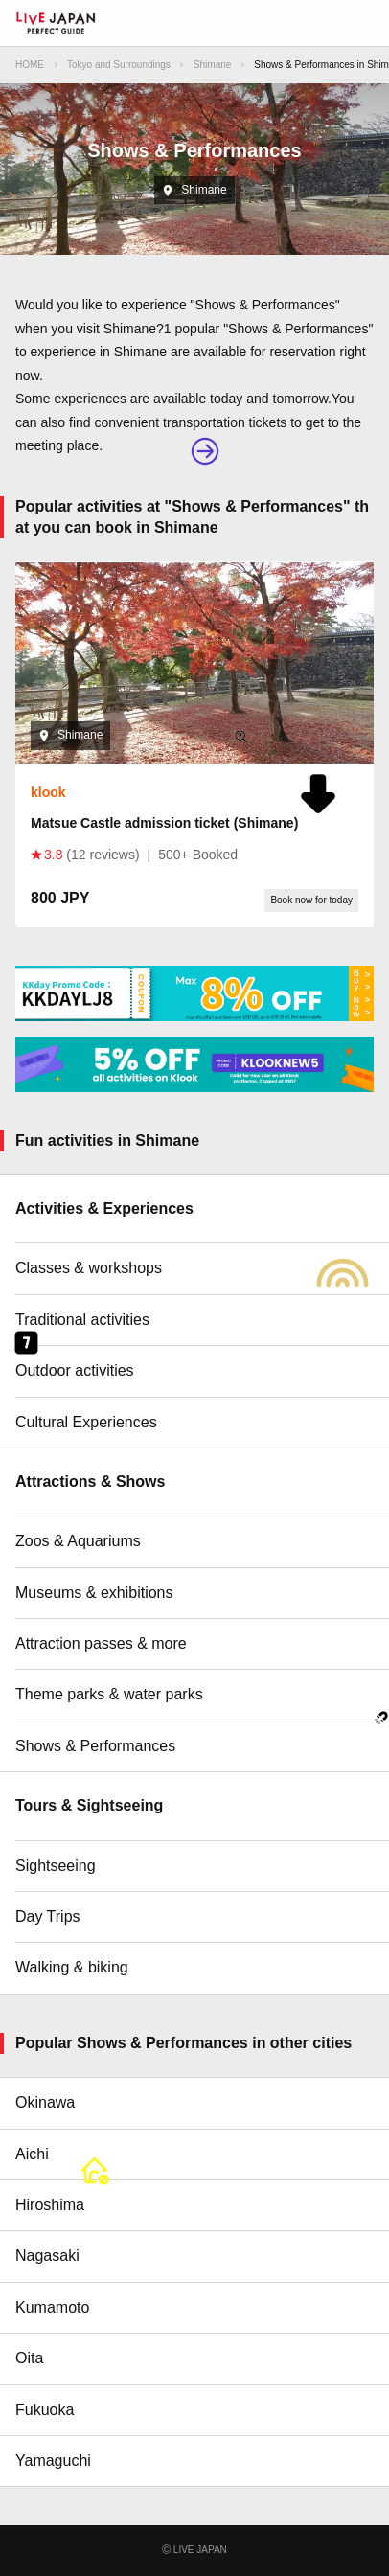  Describe the element at coordinates (26, 1342) in the screenshot. I see `select or navigate to item number 7` at that location.